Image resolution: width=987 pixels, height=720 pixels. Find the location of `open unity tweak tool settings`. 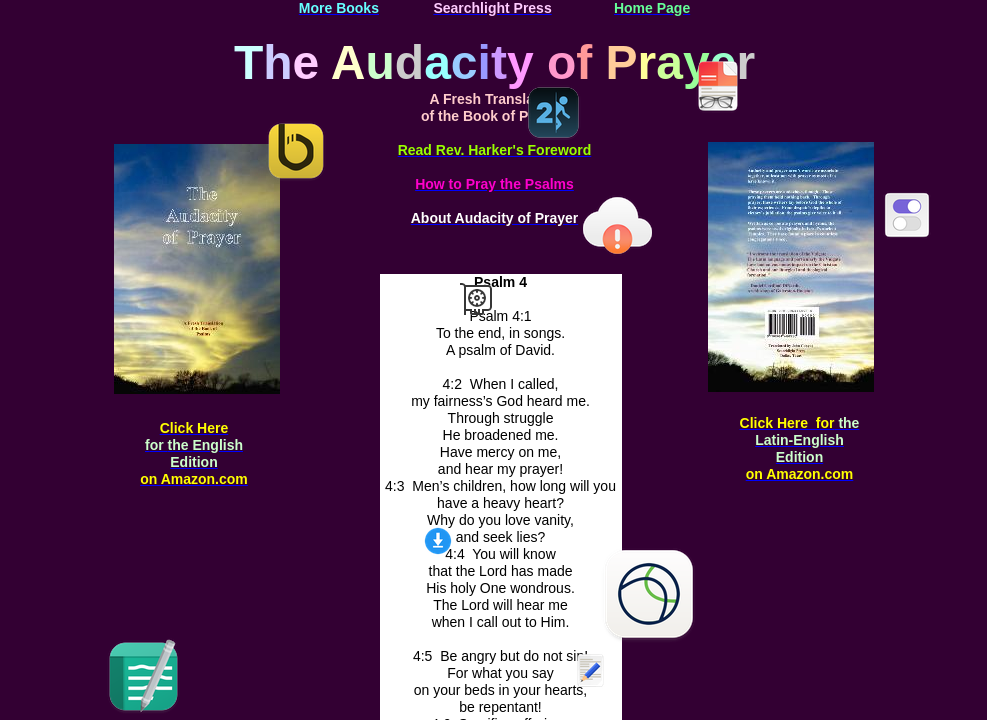

open unity tweak tool settings is located at coordinates (907, 215).